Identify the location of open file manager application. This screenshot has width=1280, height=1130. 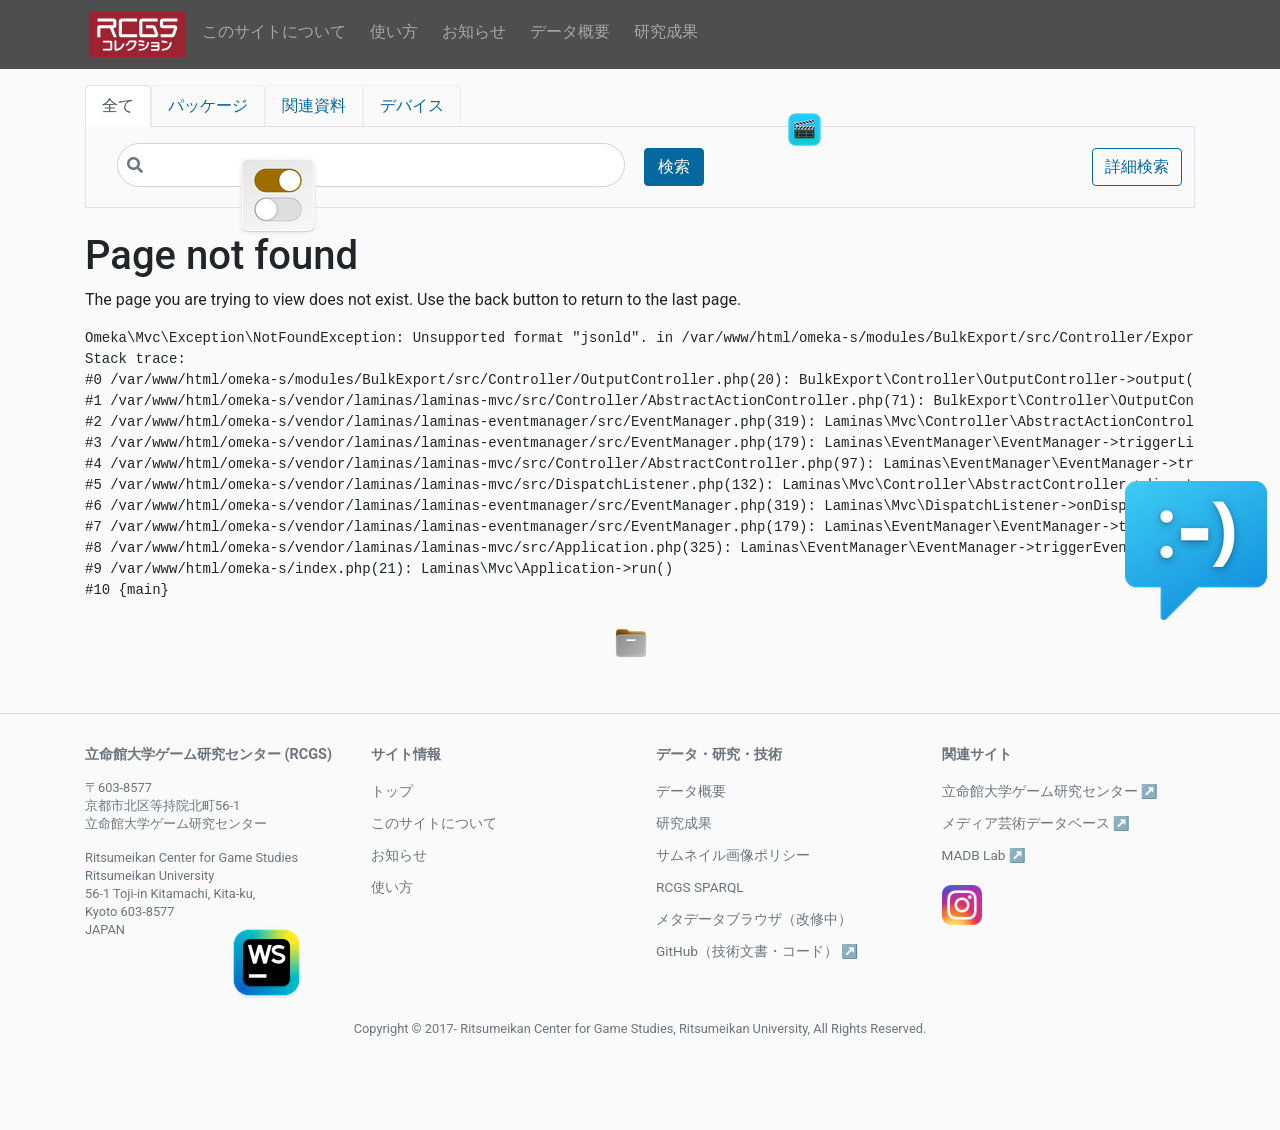
(631, 643).